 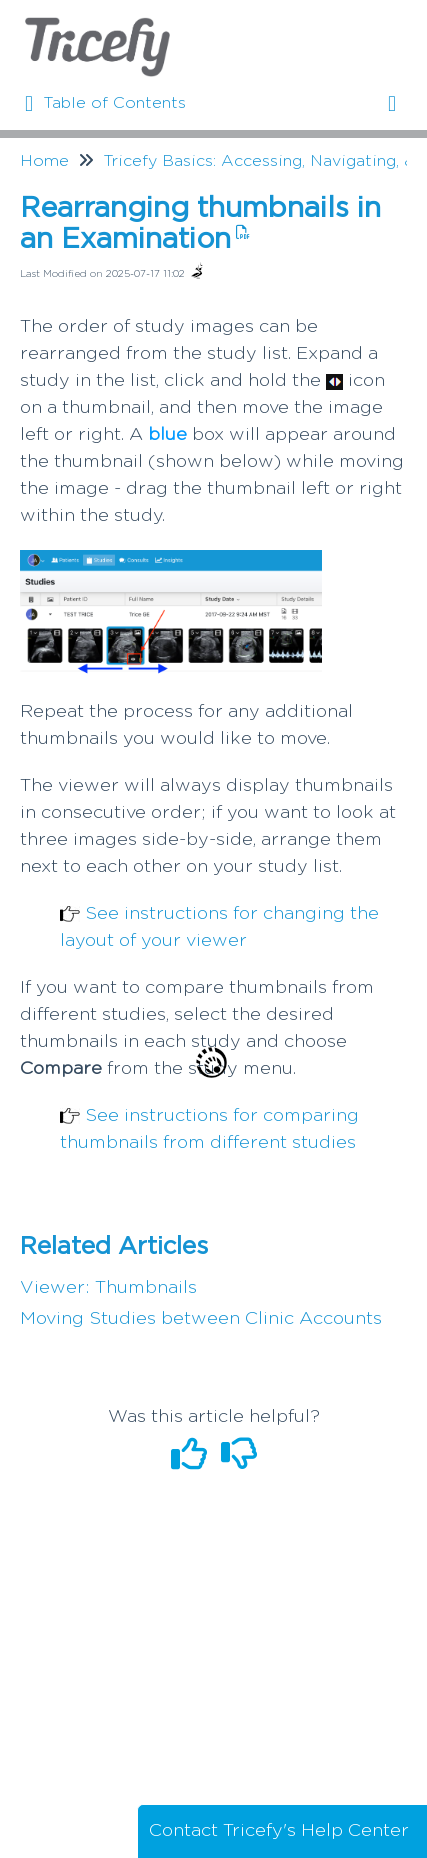 What do you see at coordinates (211, 1062) in the screenshot?
I see `activate sonic or speed boost ability` at bounding box center [211, 1062].